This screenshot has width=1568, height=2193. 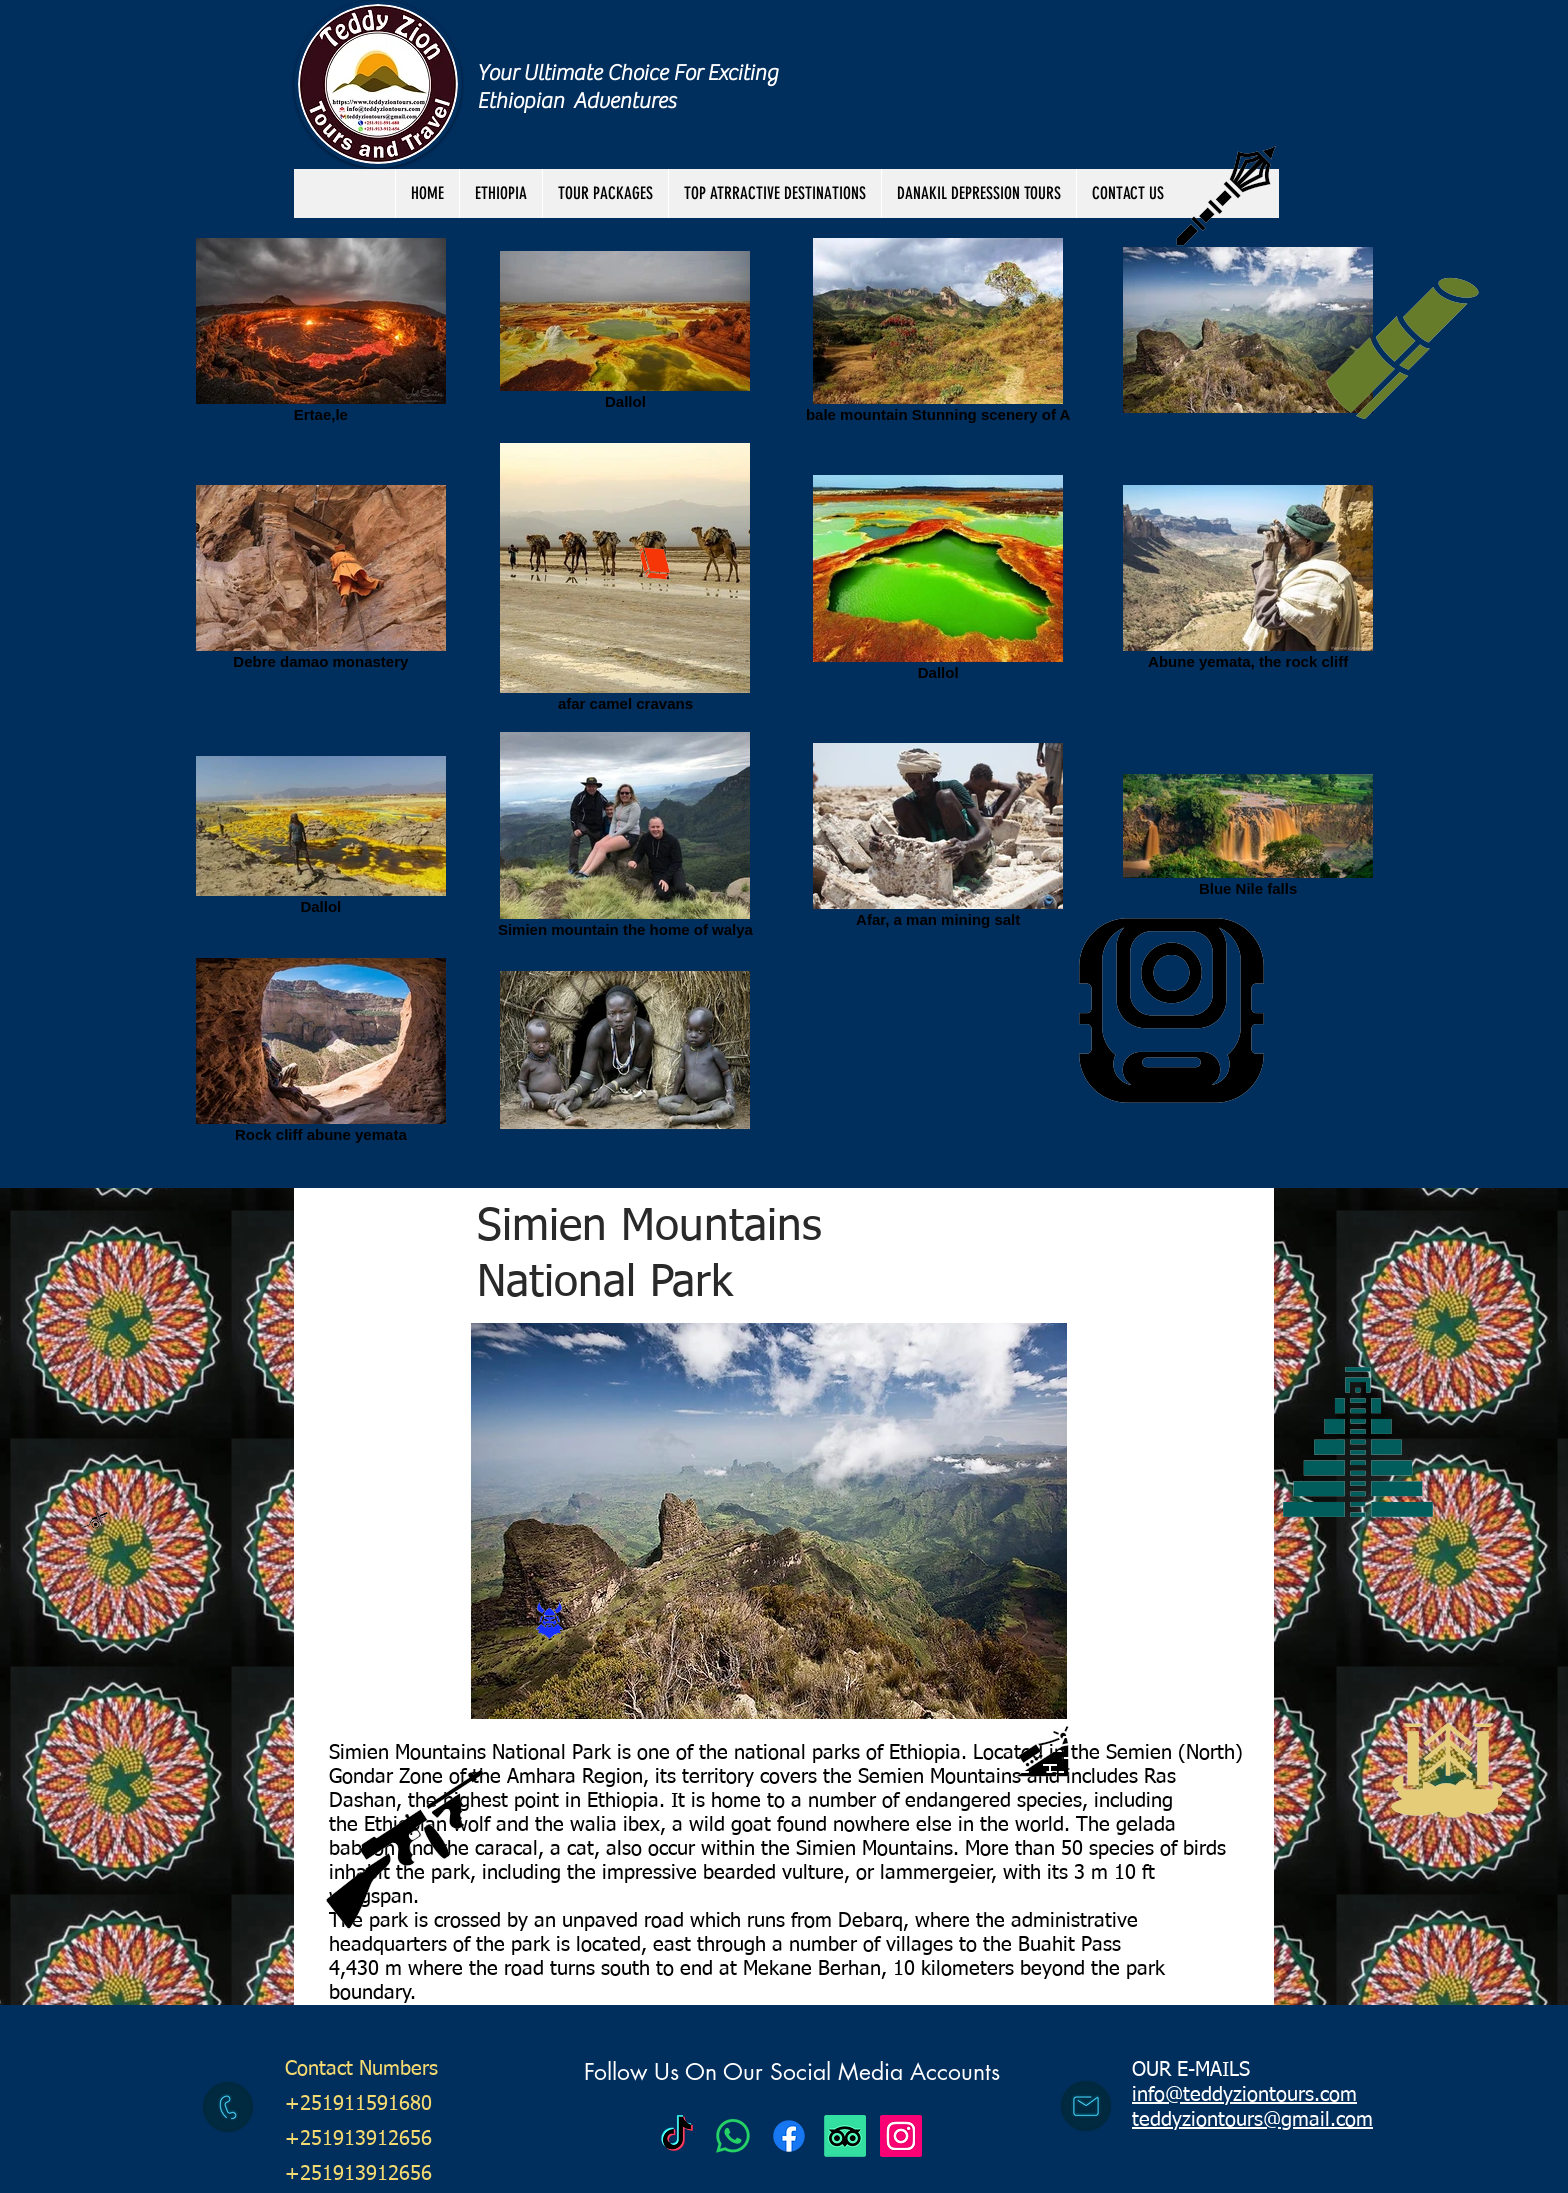 I want to click on select thompson submachine gun weapon, so click(x=405, y=1849).